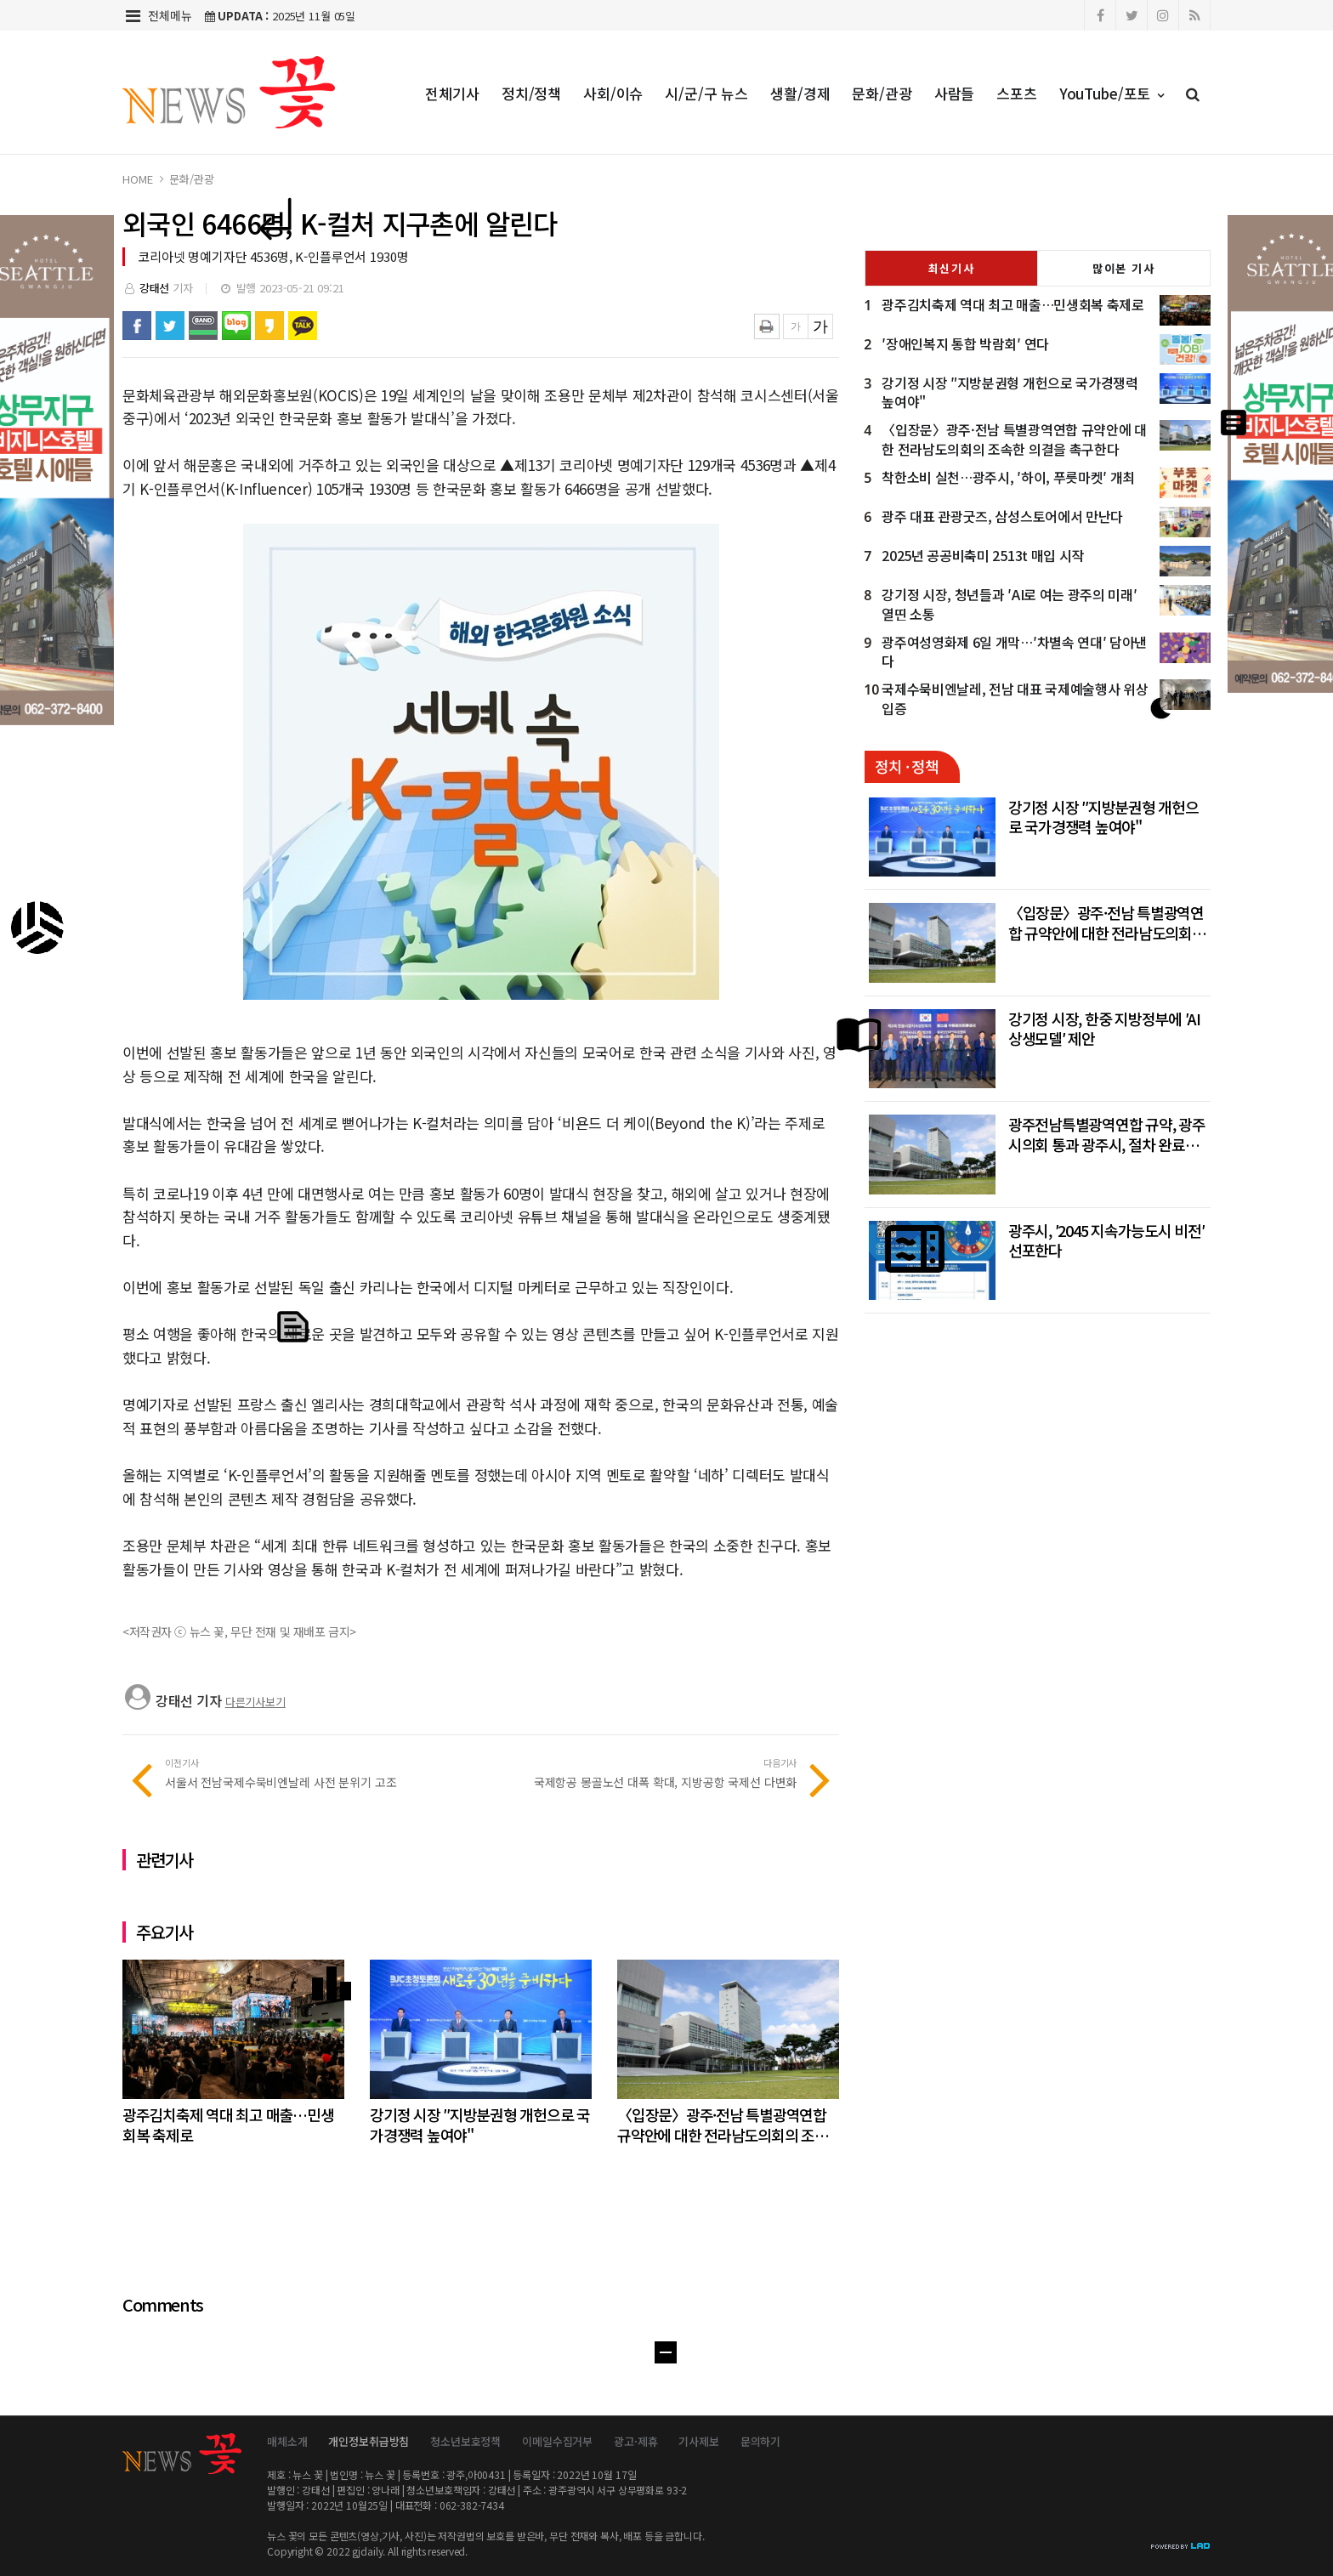  I want to click on return or enter key, so click(276, 218).